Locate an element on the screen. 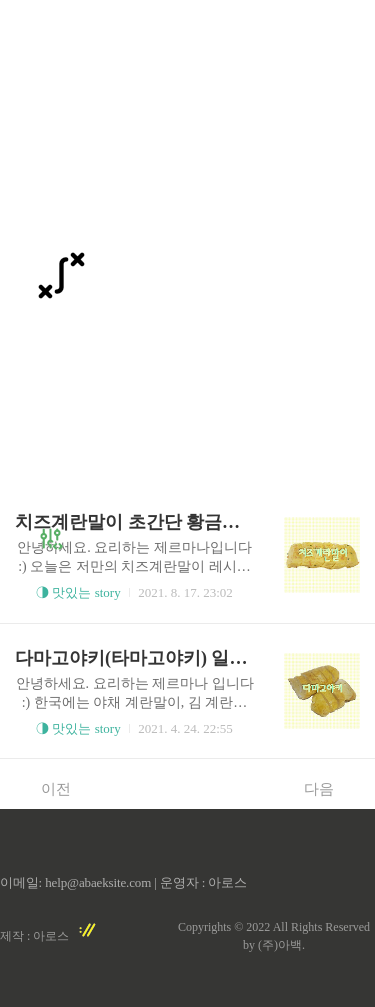 This screenshot has width=375, height=1007. adjust code editor settings is located at coordinates (50, 538).